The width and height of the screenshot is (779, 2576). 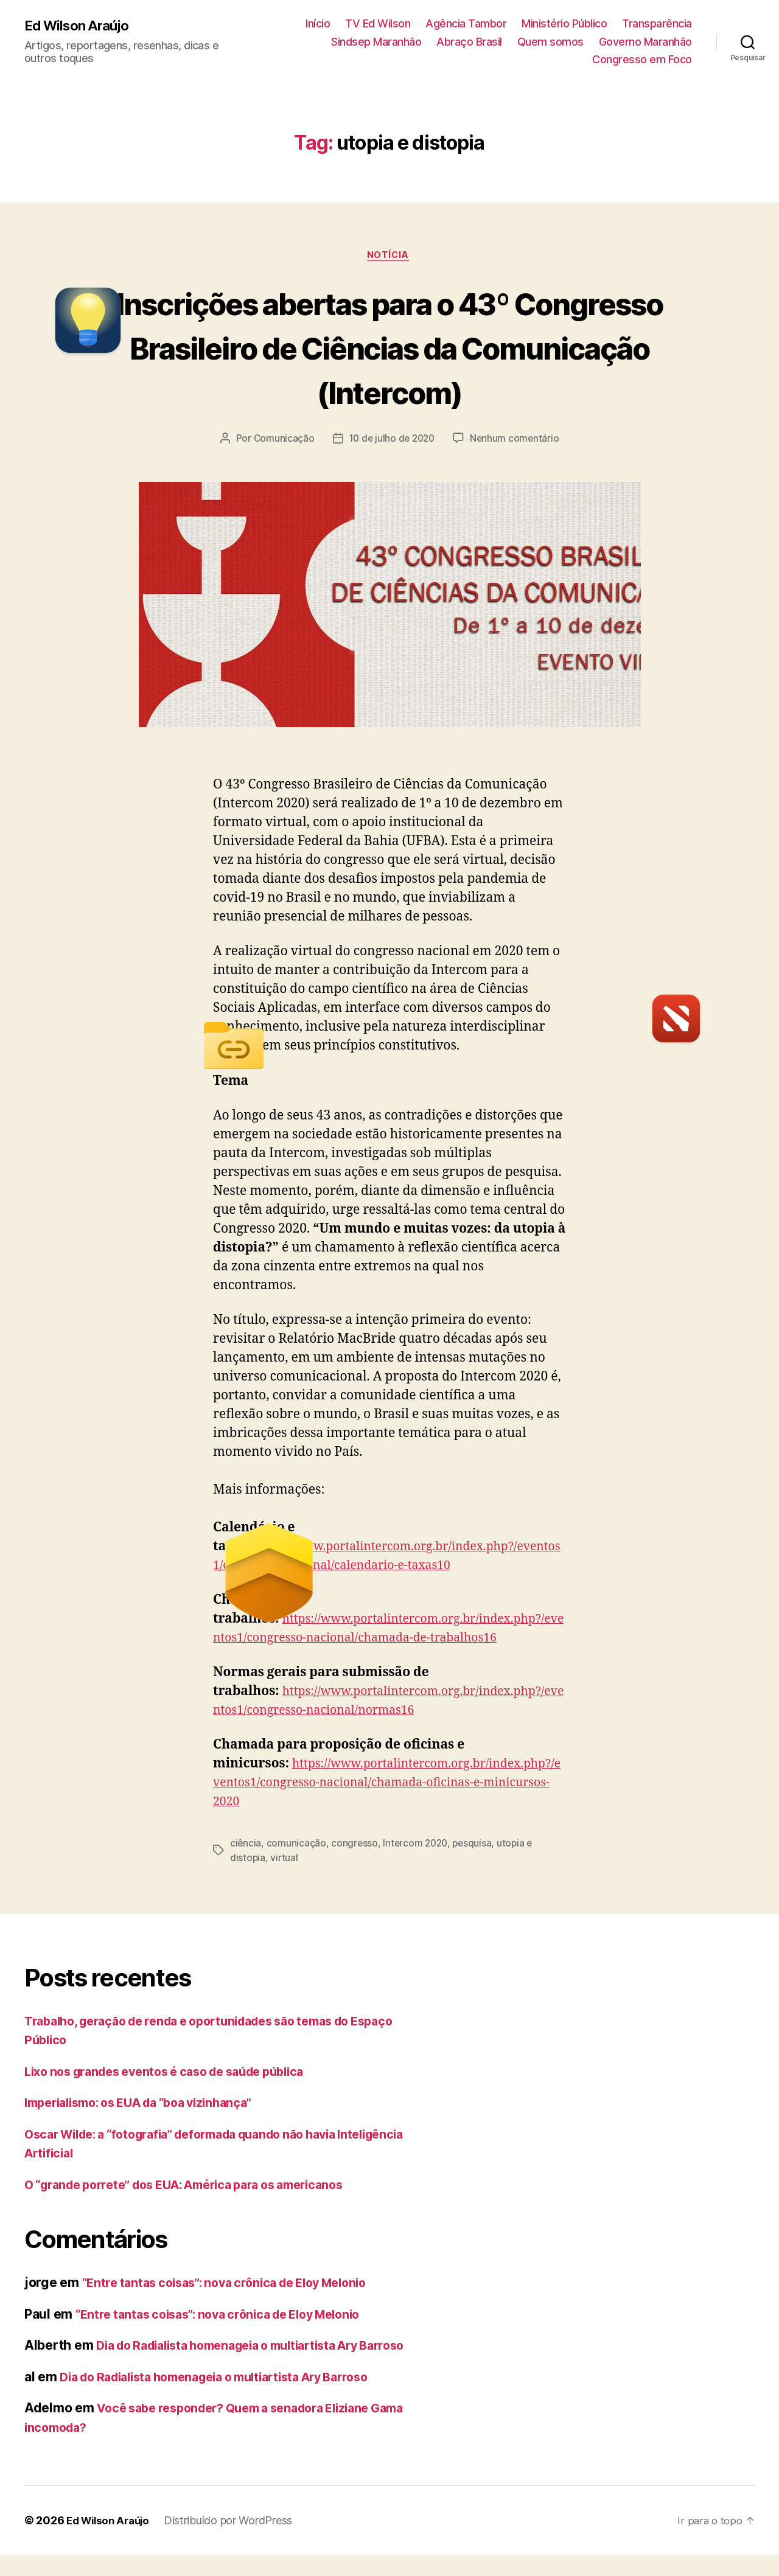 I want to click on open photometric viewer app, so click(x=88, y=320).